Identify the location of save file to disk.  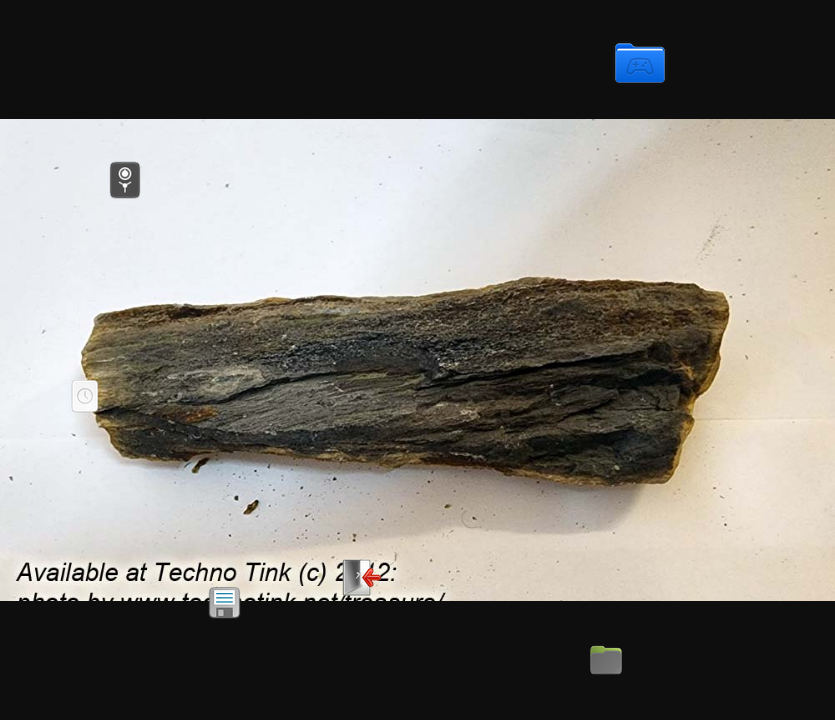
(224, 602).